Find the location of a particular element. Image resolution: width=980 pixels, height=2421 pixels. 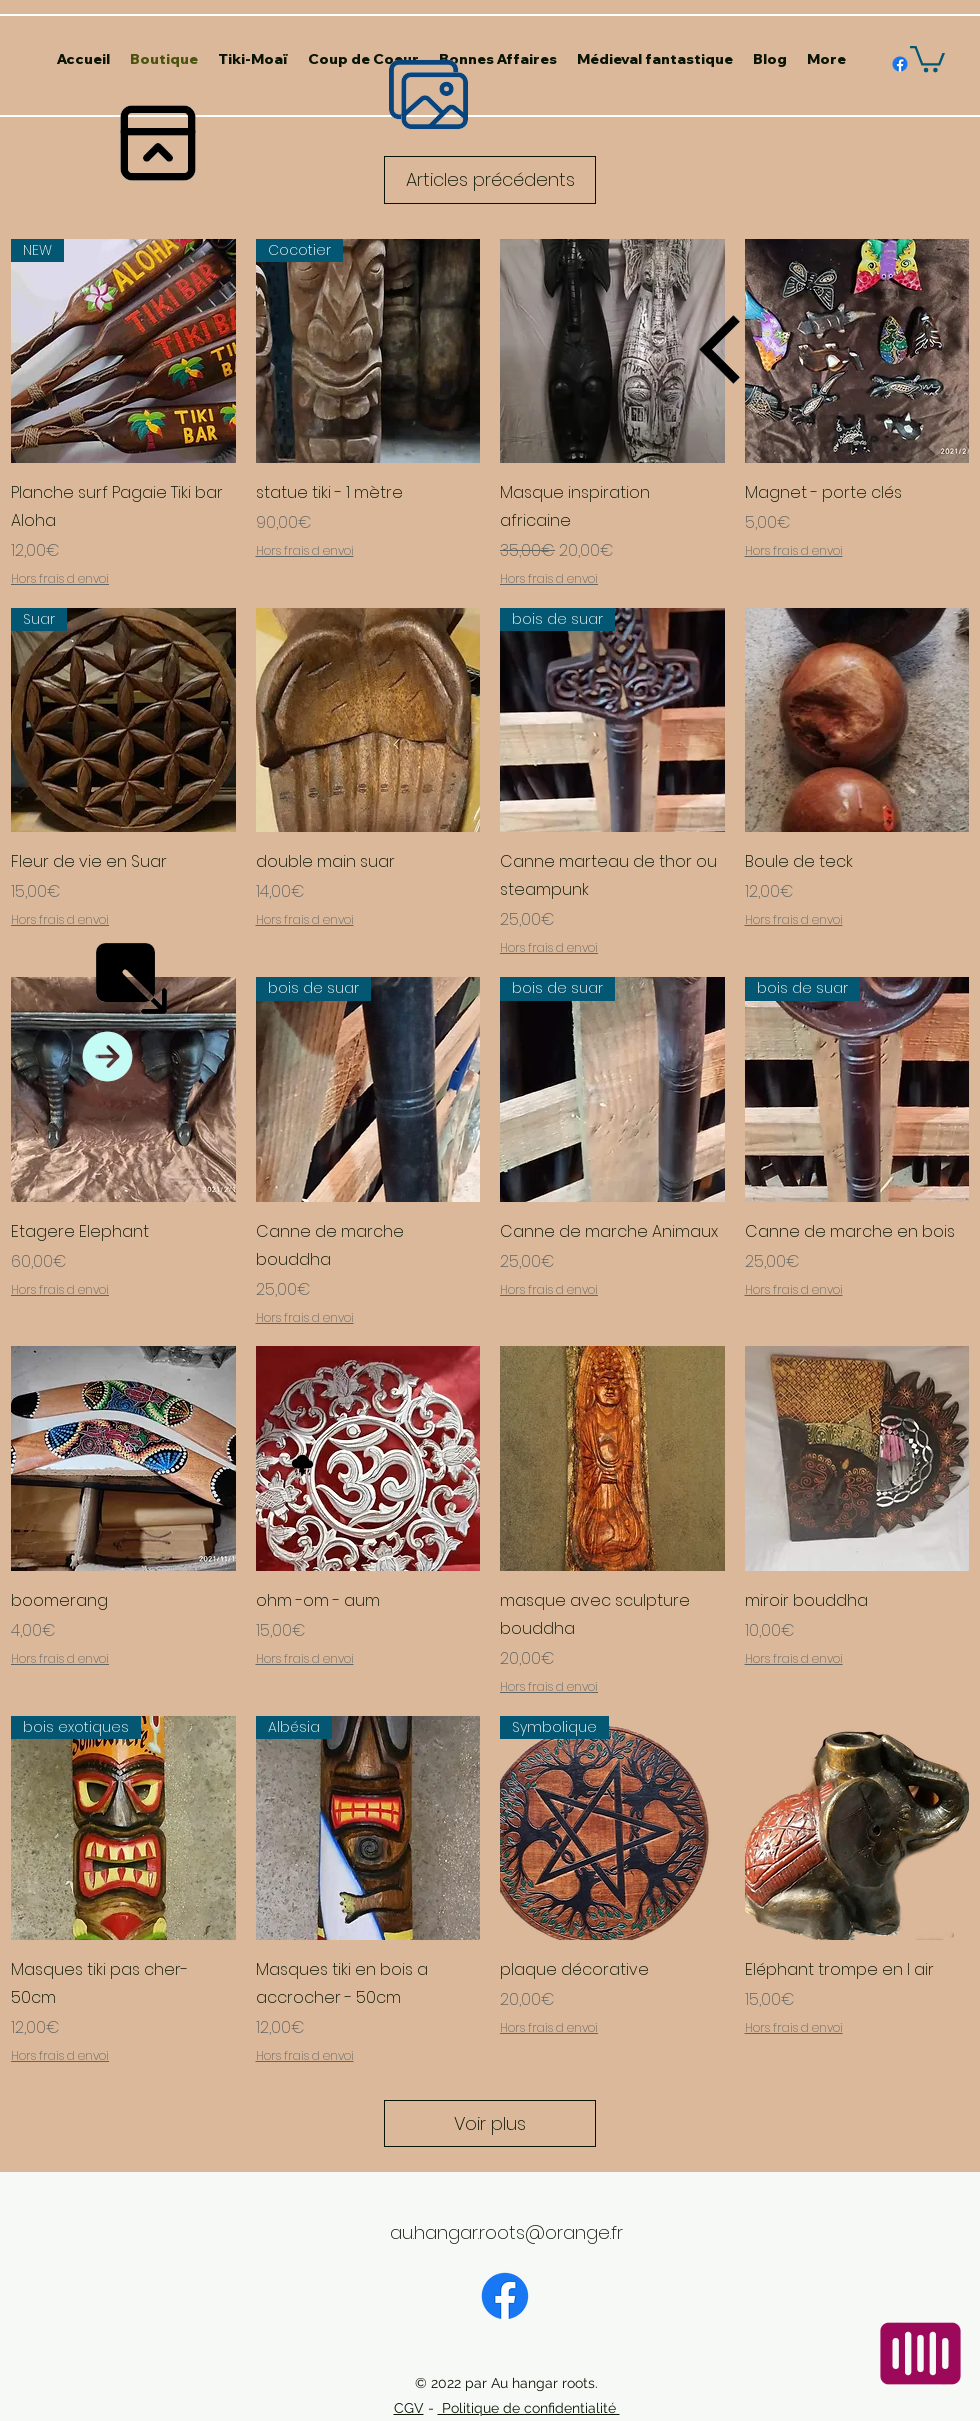

resize or scale down an element is located at coordinates (131, 978).